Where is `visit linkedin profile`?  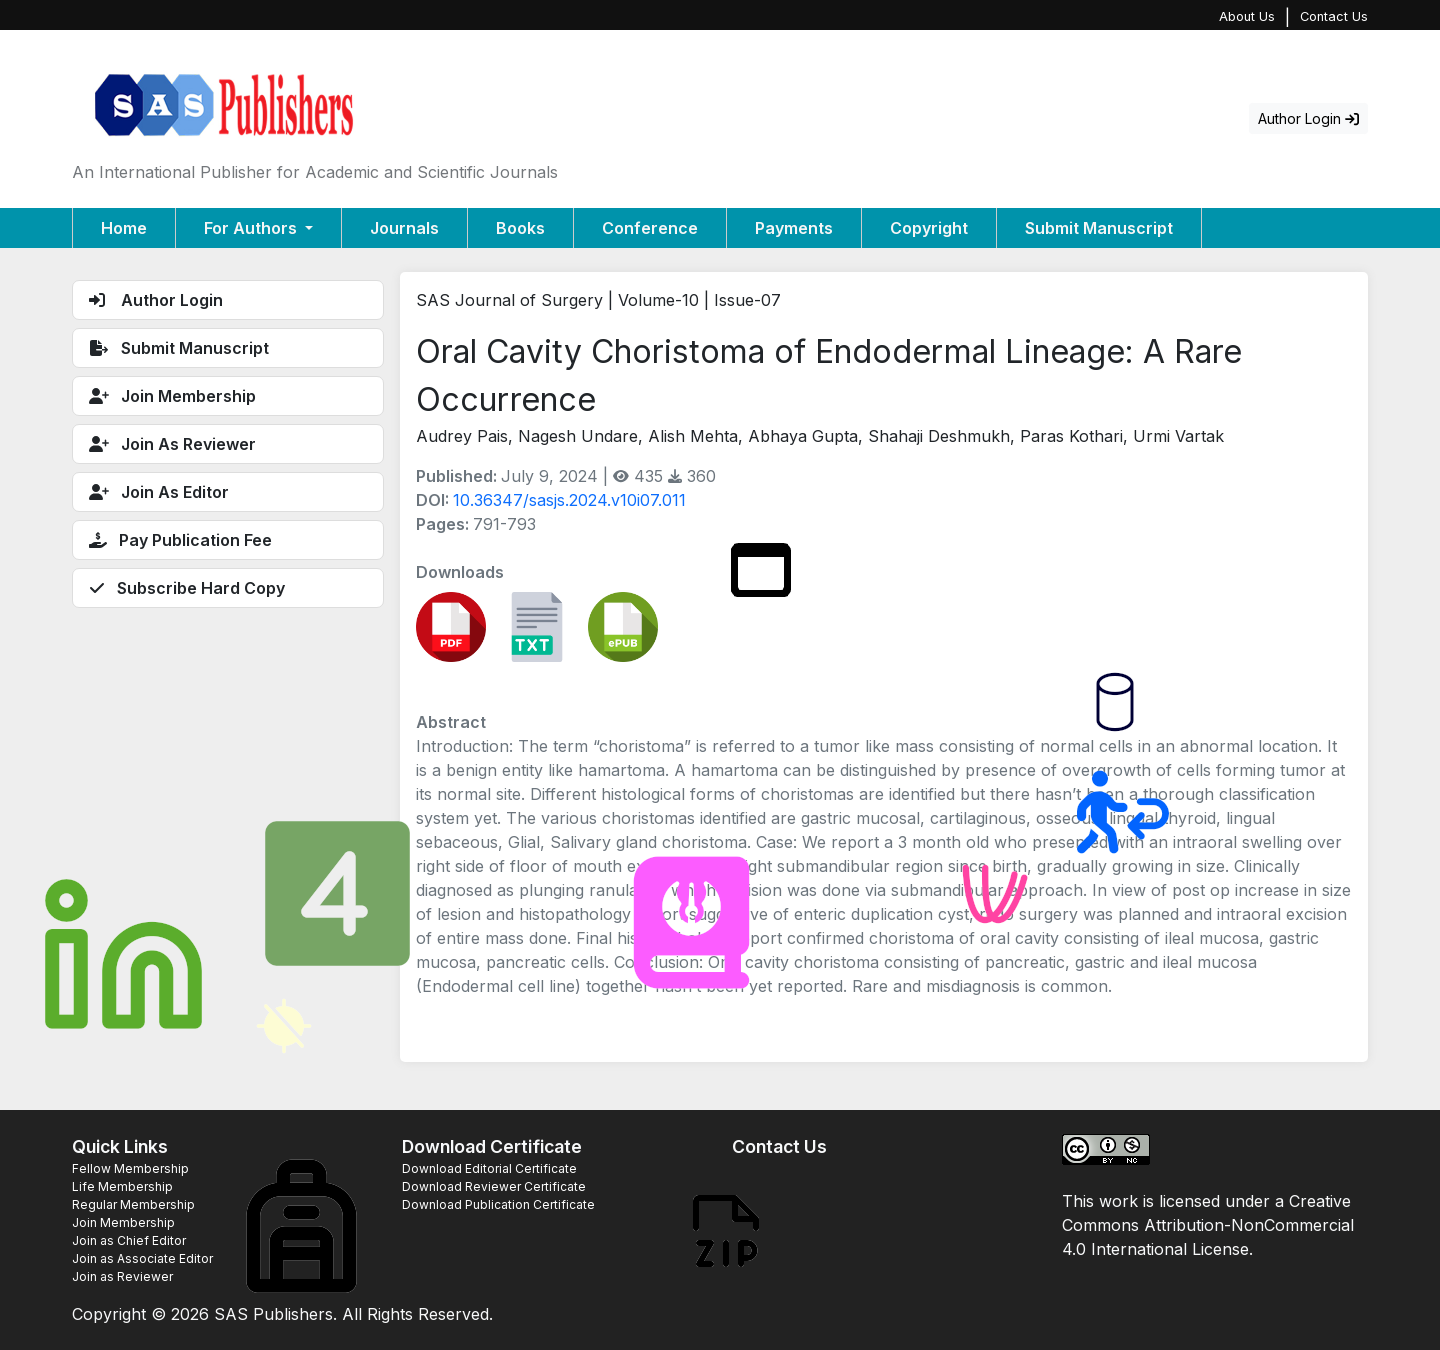
visit linkedin profile is located at coordinates (123, 957).